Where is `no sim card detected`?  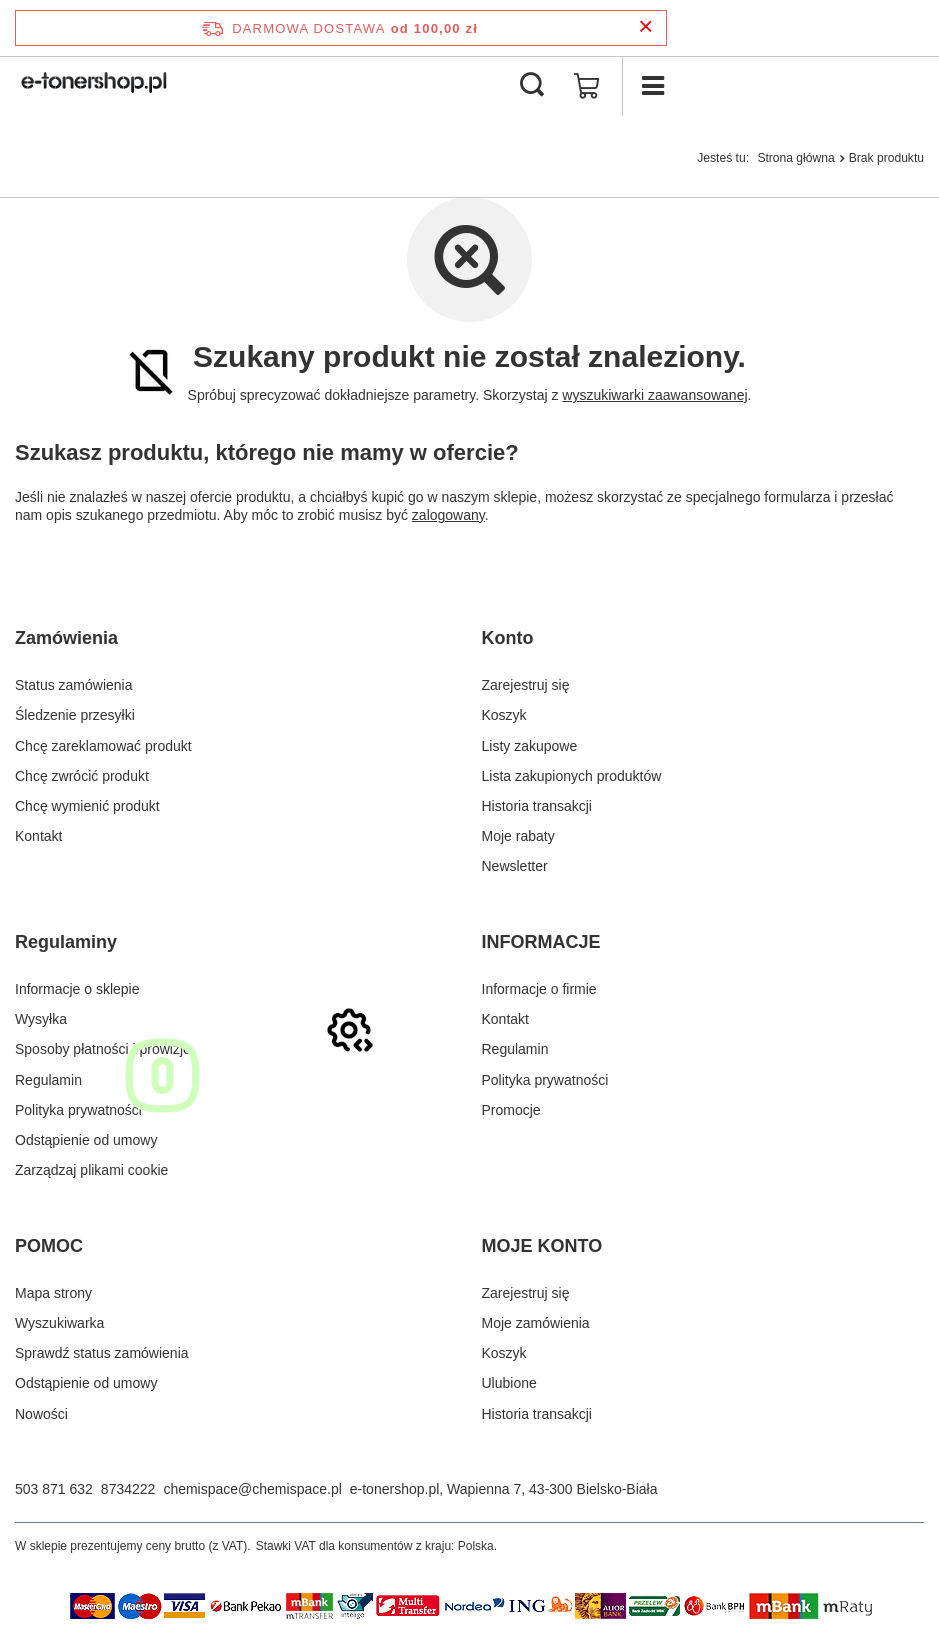 no sim card detected is located at coordinates (151, 370).